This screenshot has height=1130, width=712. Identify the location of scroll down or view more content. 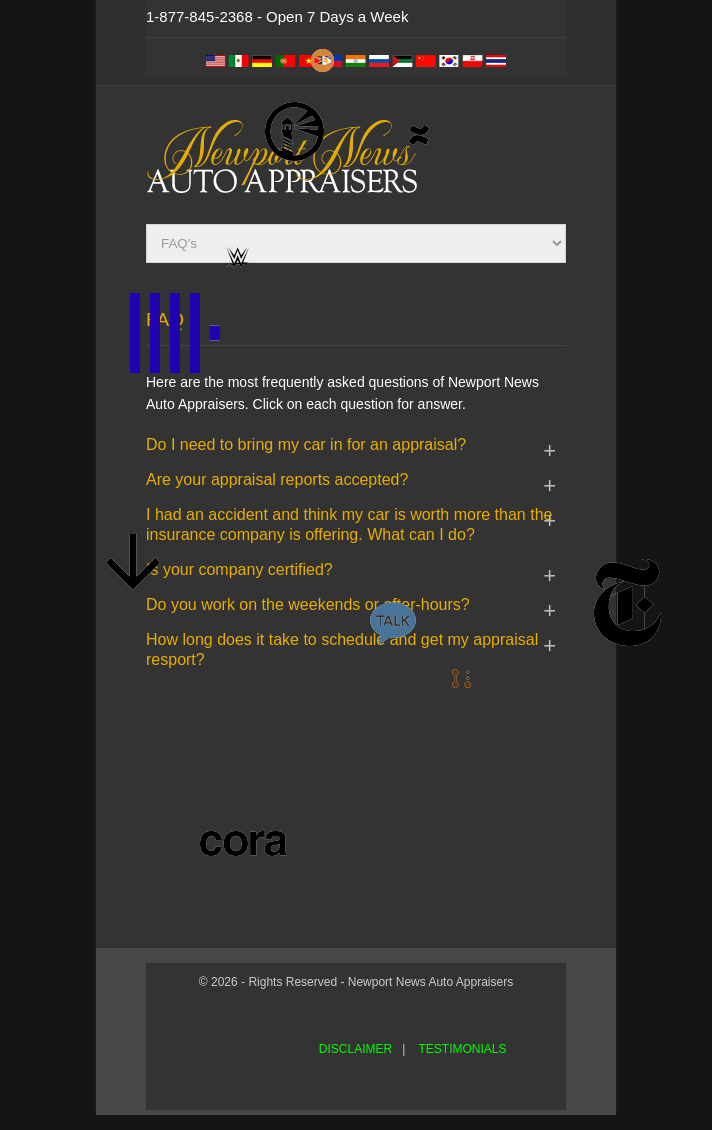
(133, 562).